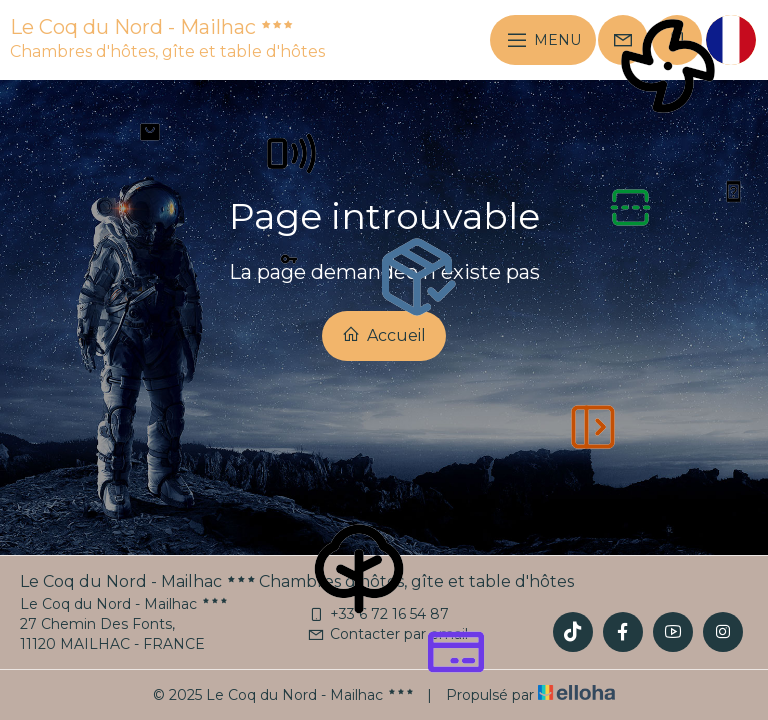 The height and width of the screenshot is (720, 768). Describe the element at coordinates (668, 66) in the screenshot. I see `adjust fan or ventilation settings` at that location.